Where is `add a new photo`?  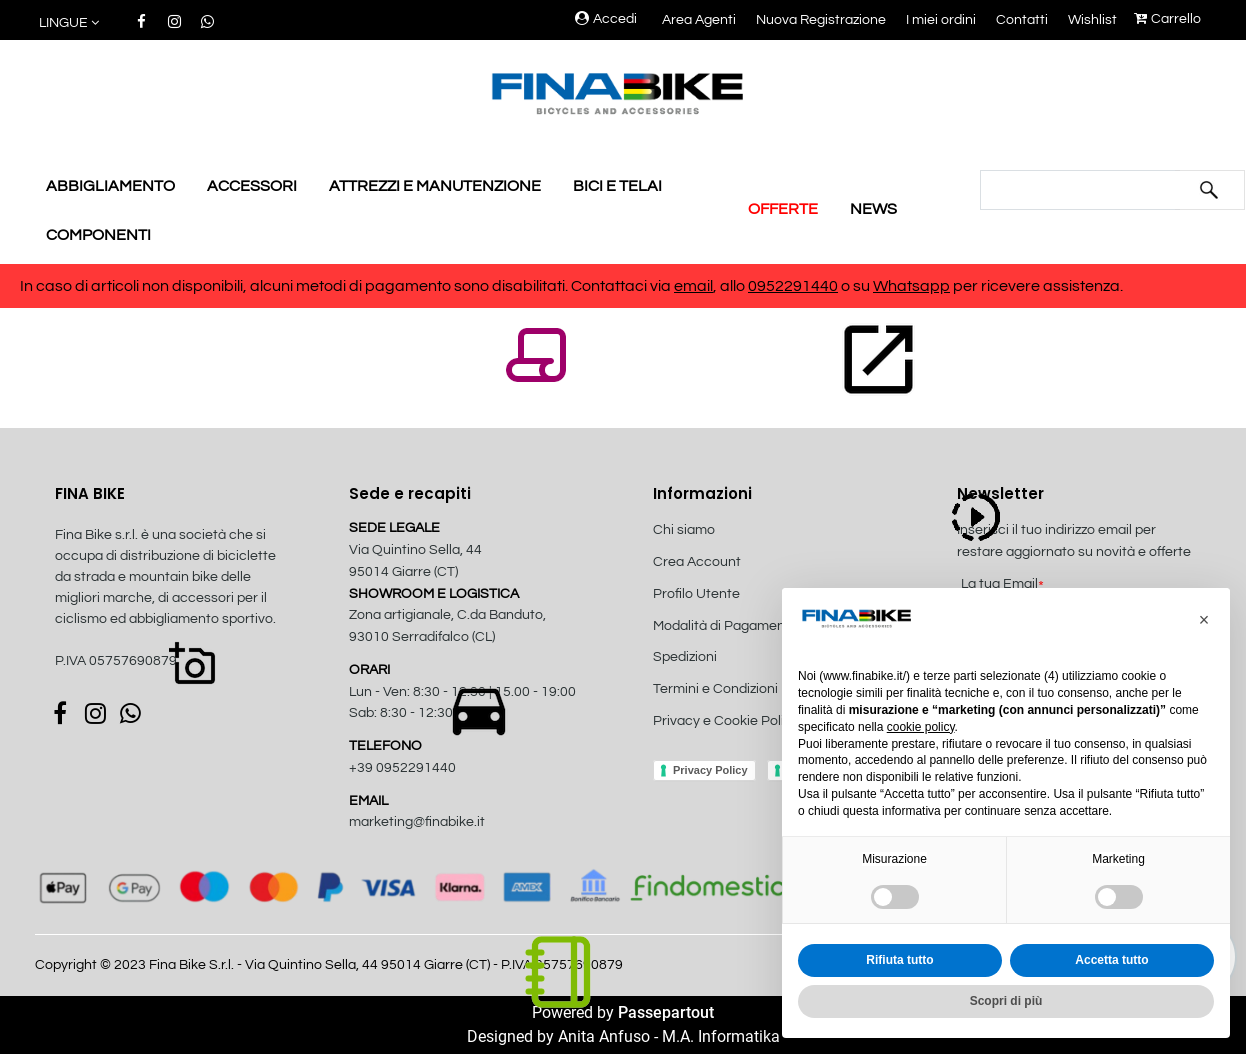
add a new photo is located at coordinates (193, 664).